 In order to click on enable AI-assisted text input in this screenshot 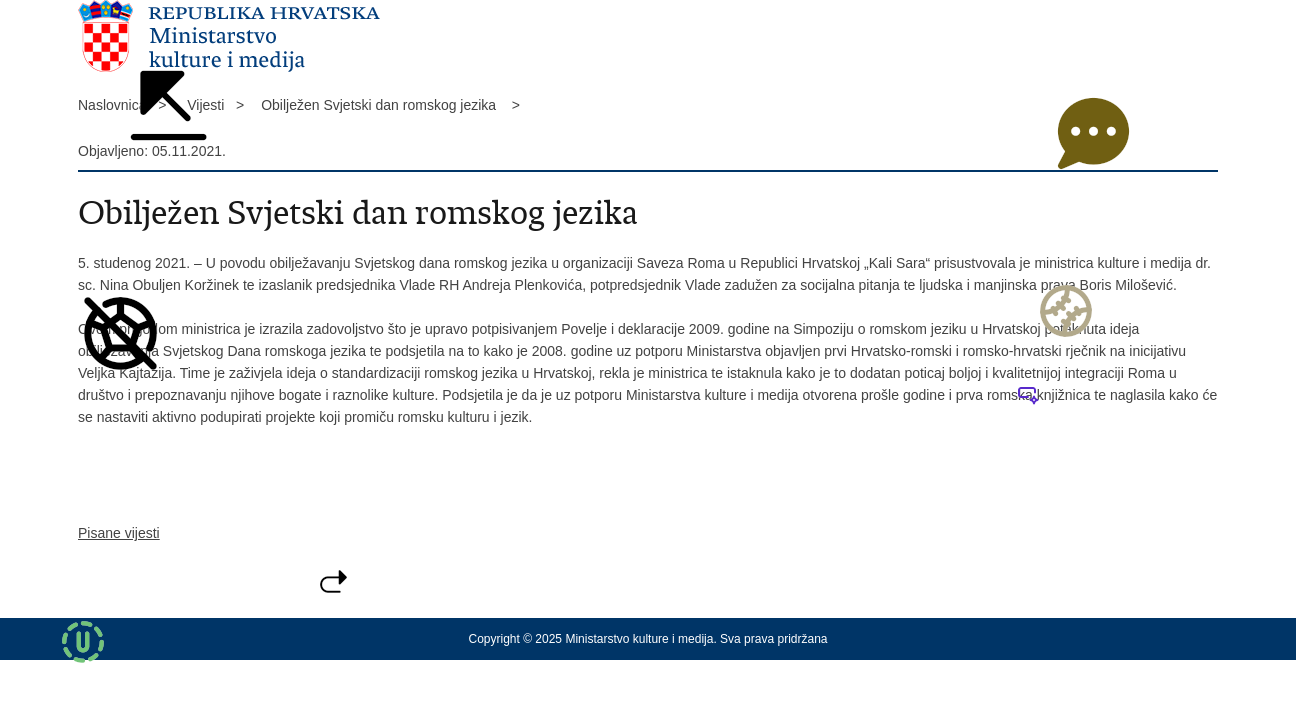, I will do `click(1027, 393)`.